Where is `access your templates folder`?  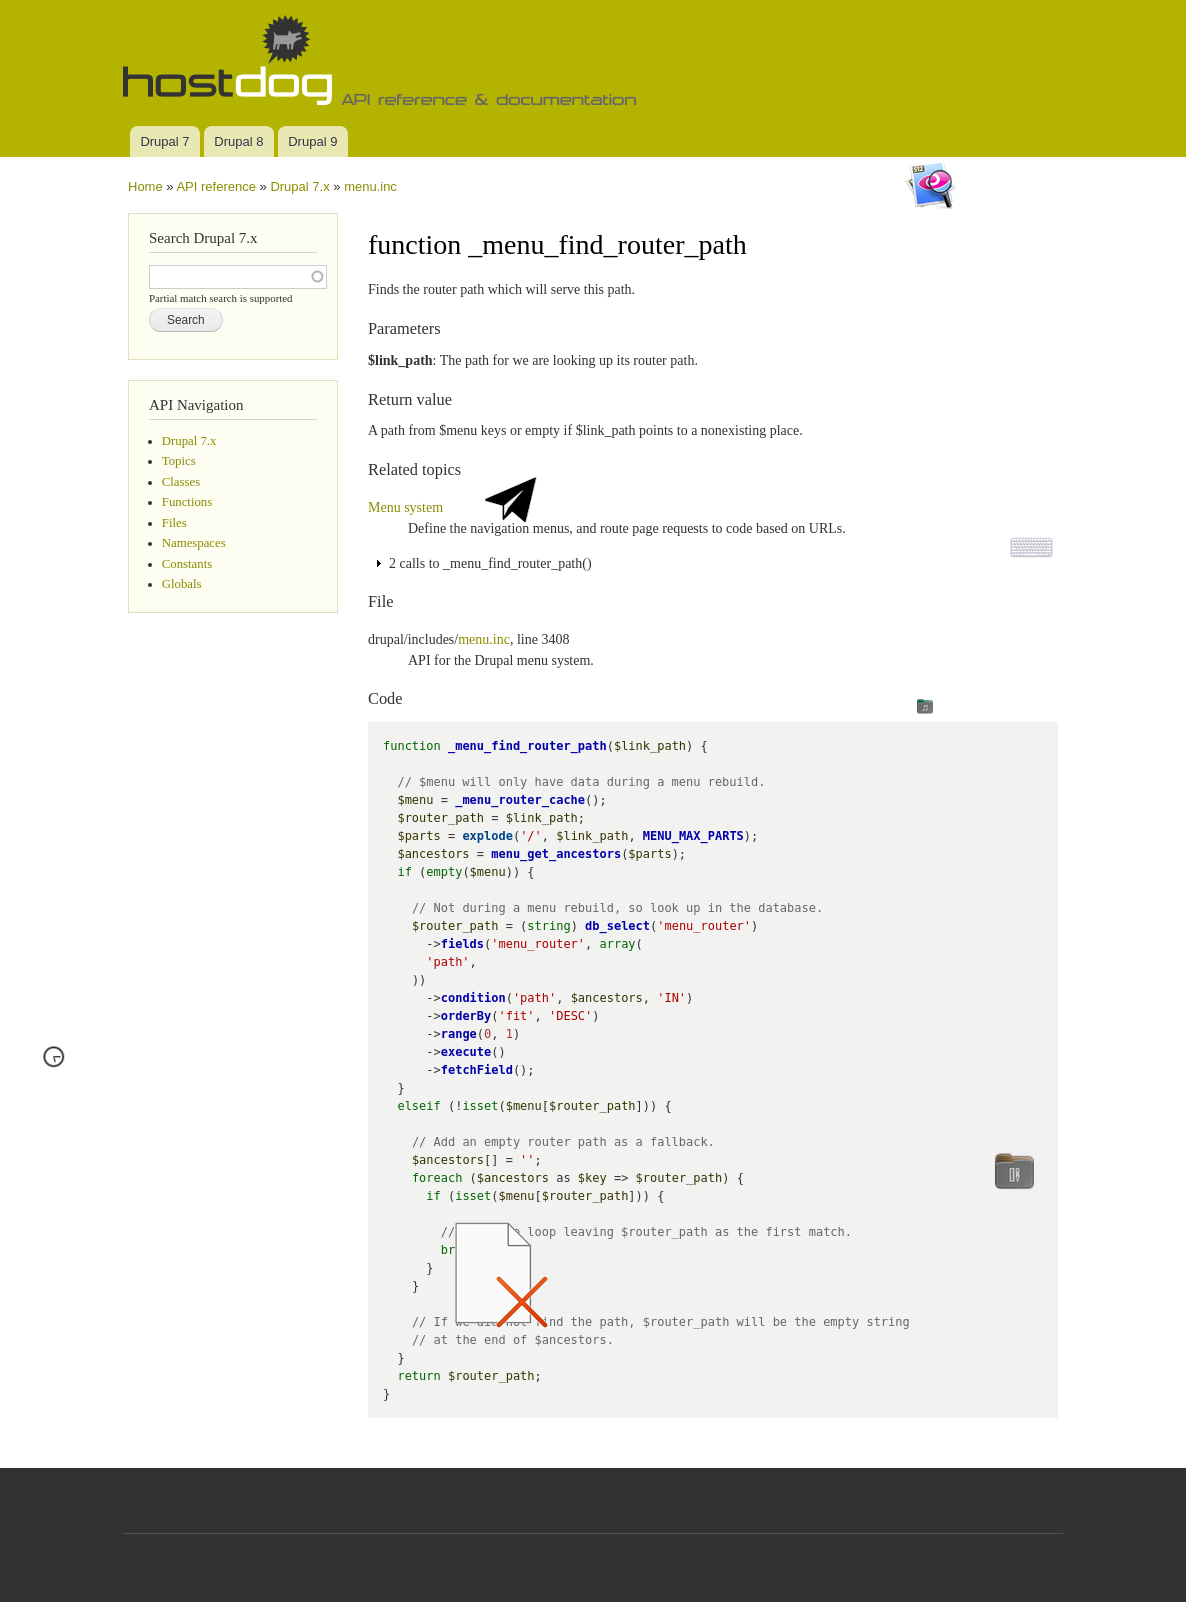
access your templates folder is located at coordinates (1014, 1170).